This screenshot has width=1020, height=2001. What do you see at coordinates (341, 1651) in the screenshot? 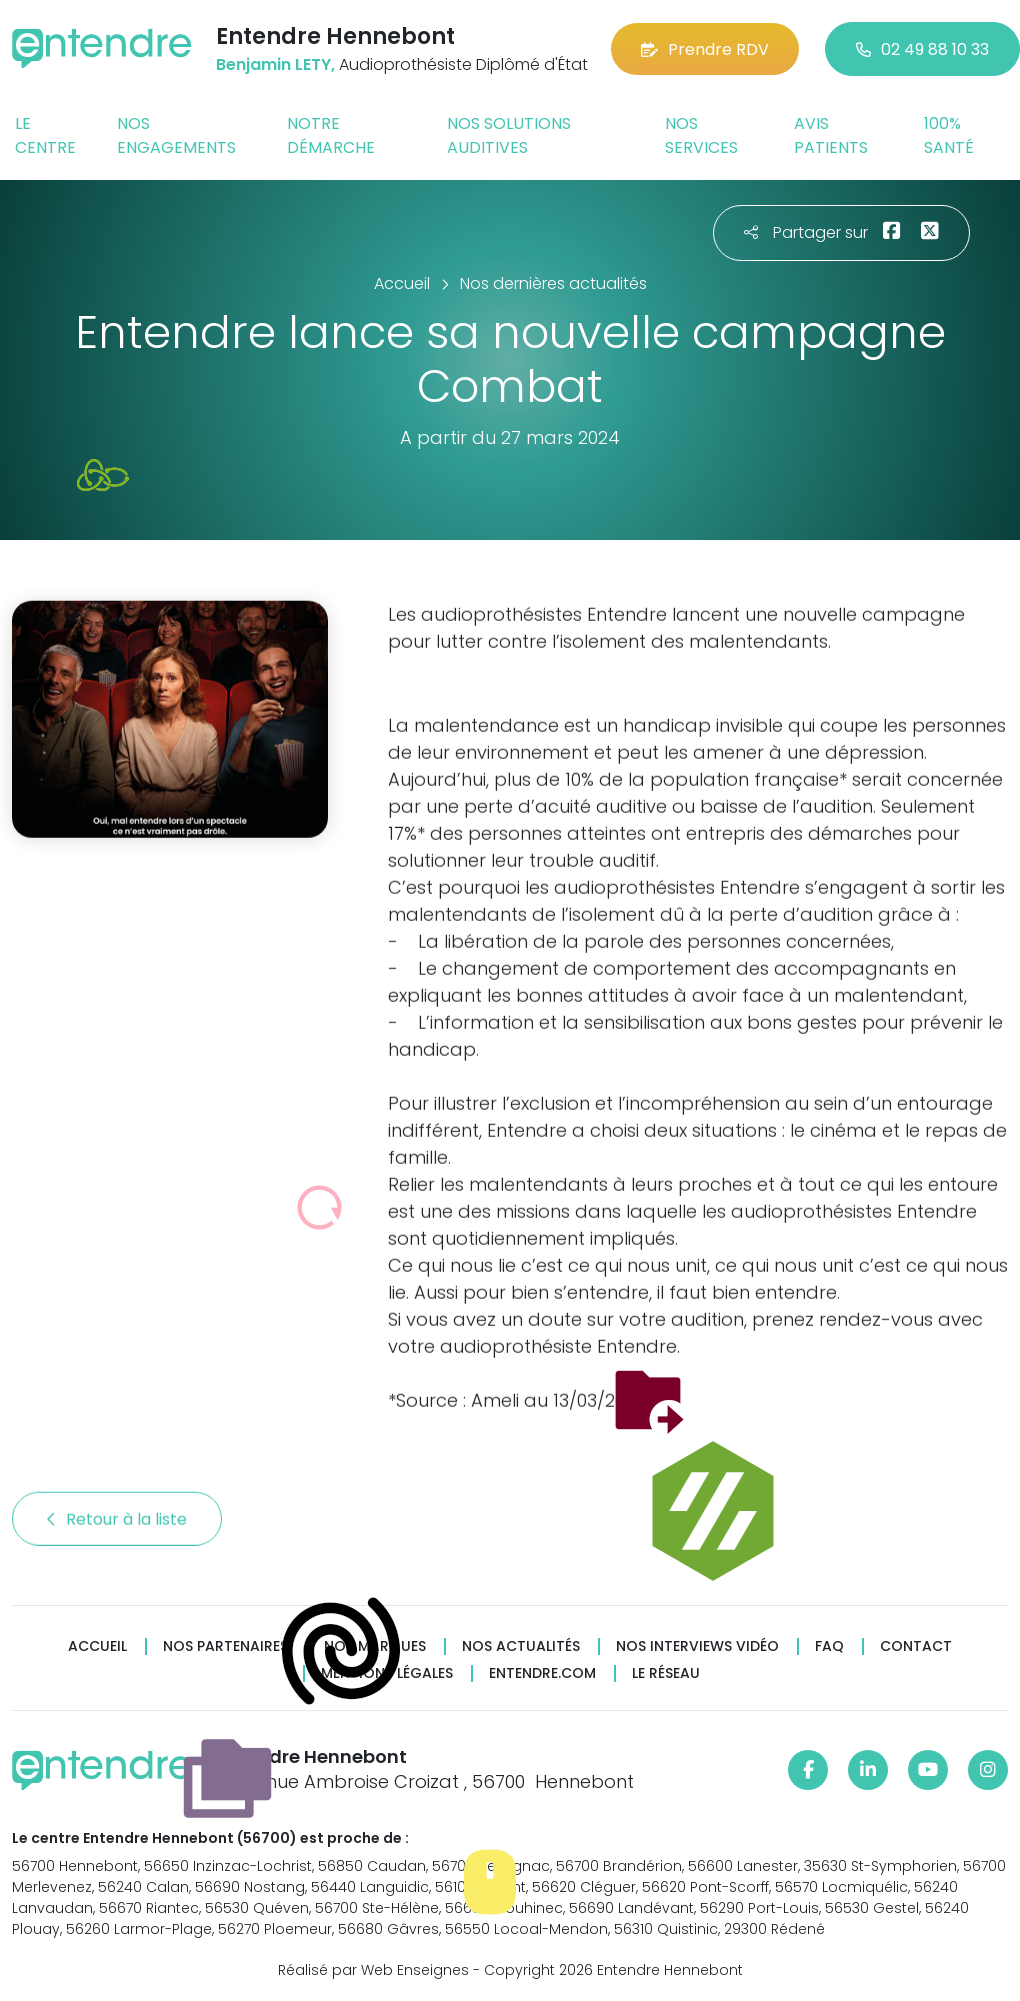
I see `lucide icon library logo` at bounding box center [341, 1651].